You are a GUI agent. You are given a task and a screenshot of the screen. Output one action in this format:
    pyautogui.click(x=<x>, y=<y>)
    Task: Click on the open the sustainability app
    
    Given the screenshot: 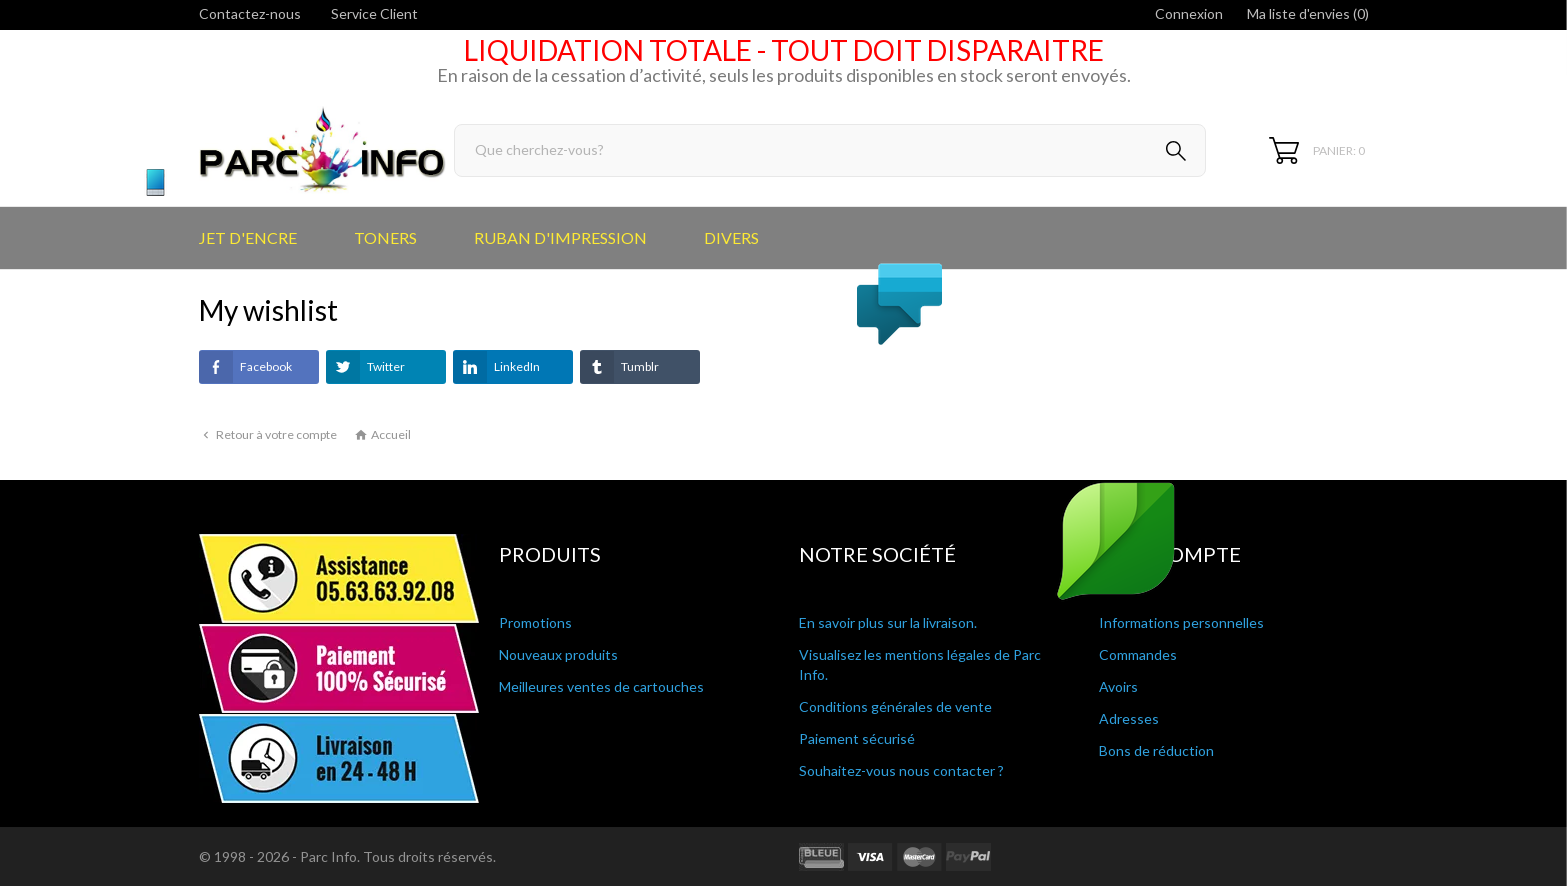 What is the action you would take?
    pyautogui.click(x=1118, y=538)
    